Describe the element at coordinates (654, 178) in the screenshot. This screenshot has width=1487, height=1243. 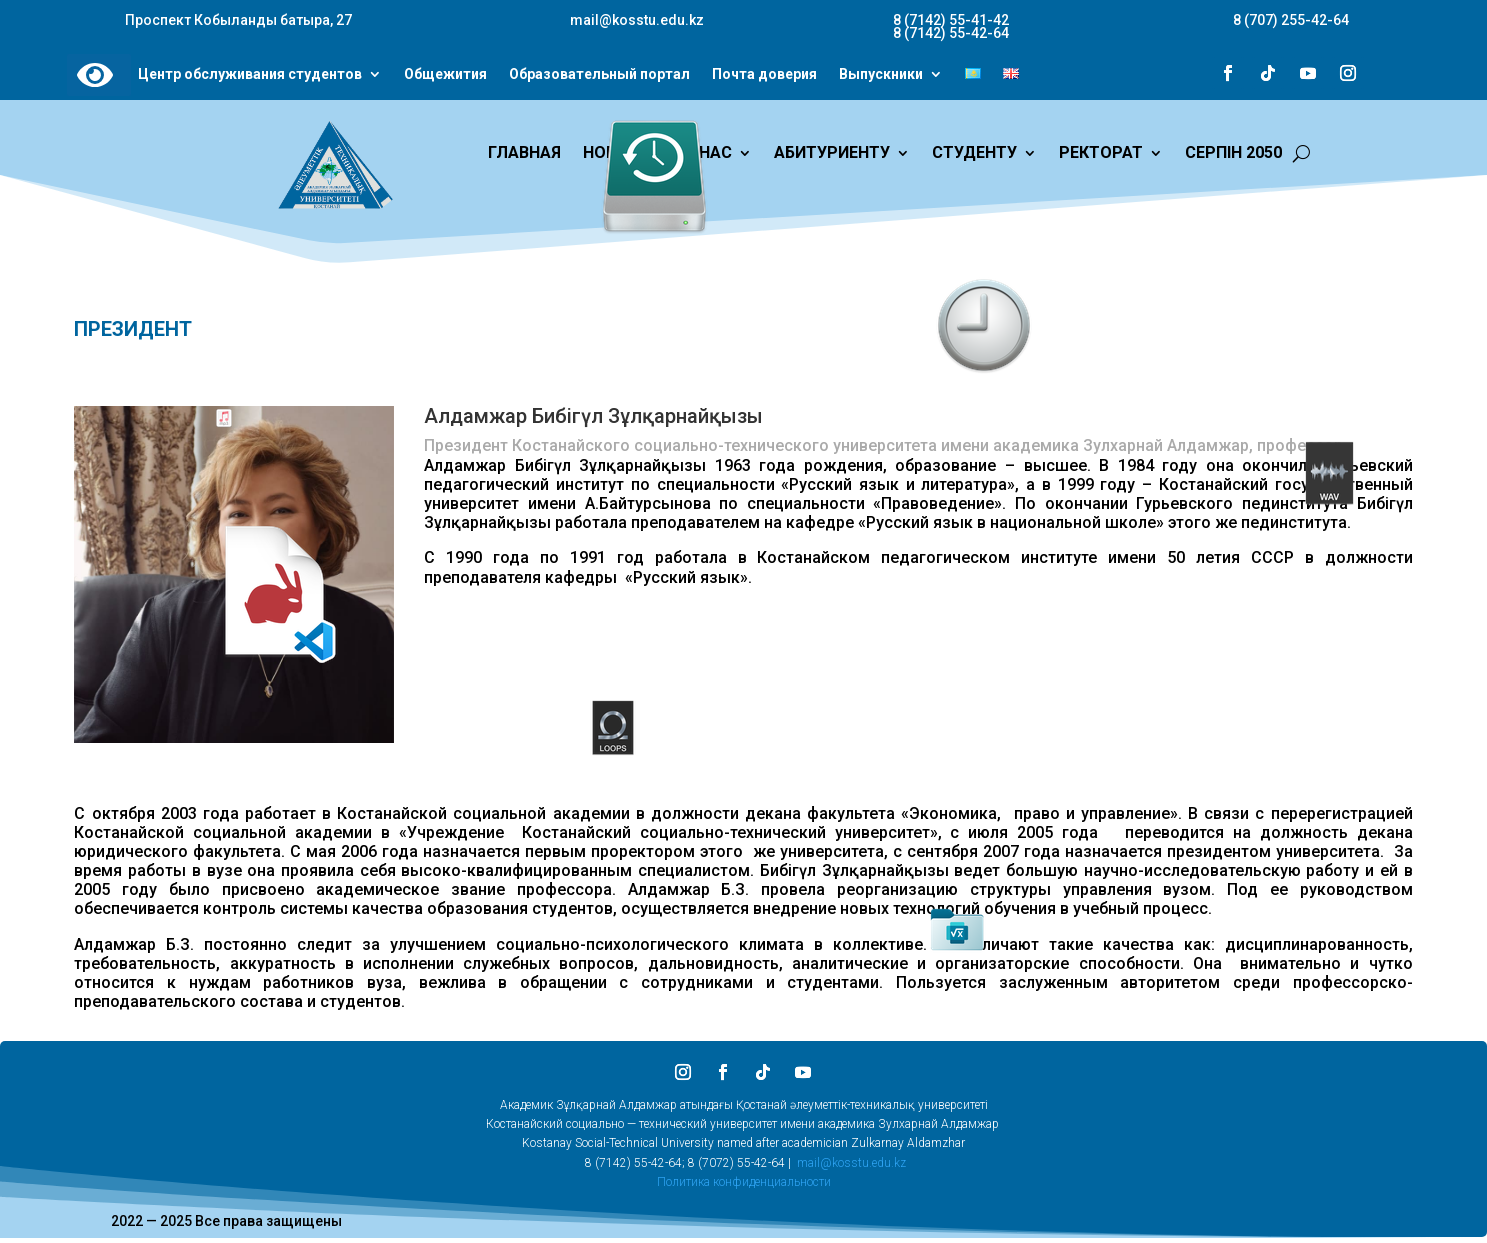
I see `access time machine backup disk` at that location.